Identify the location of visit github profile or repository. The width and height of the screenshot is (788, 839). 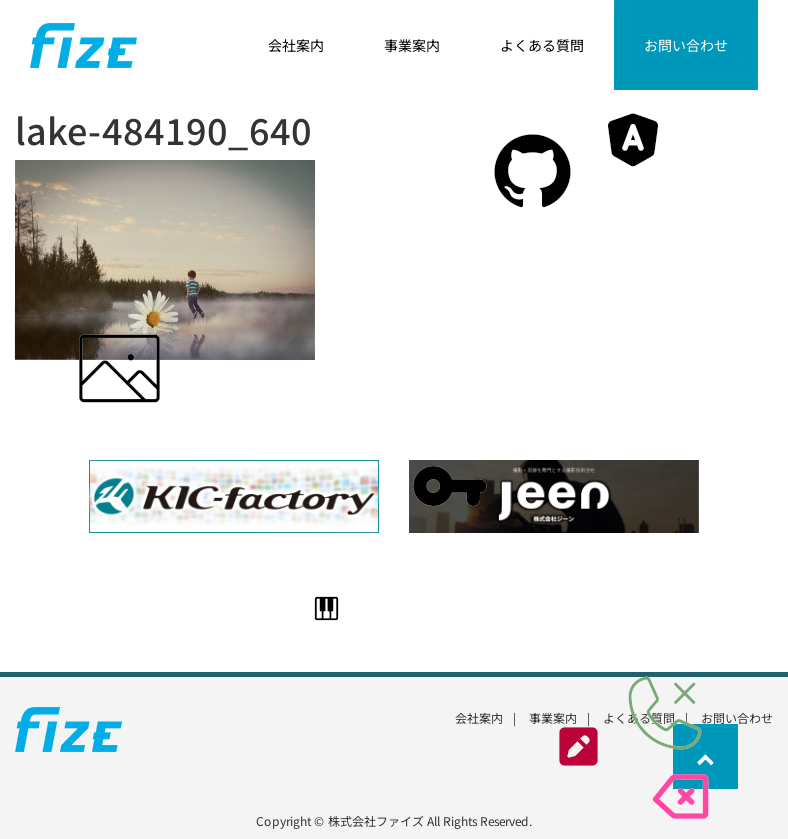
(532, 172).